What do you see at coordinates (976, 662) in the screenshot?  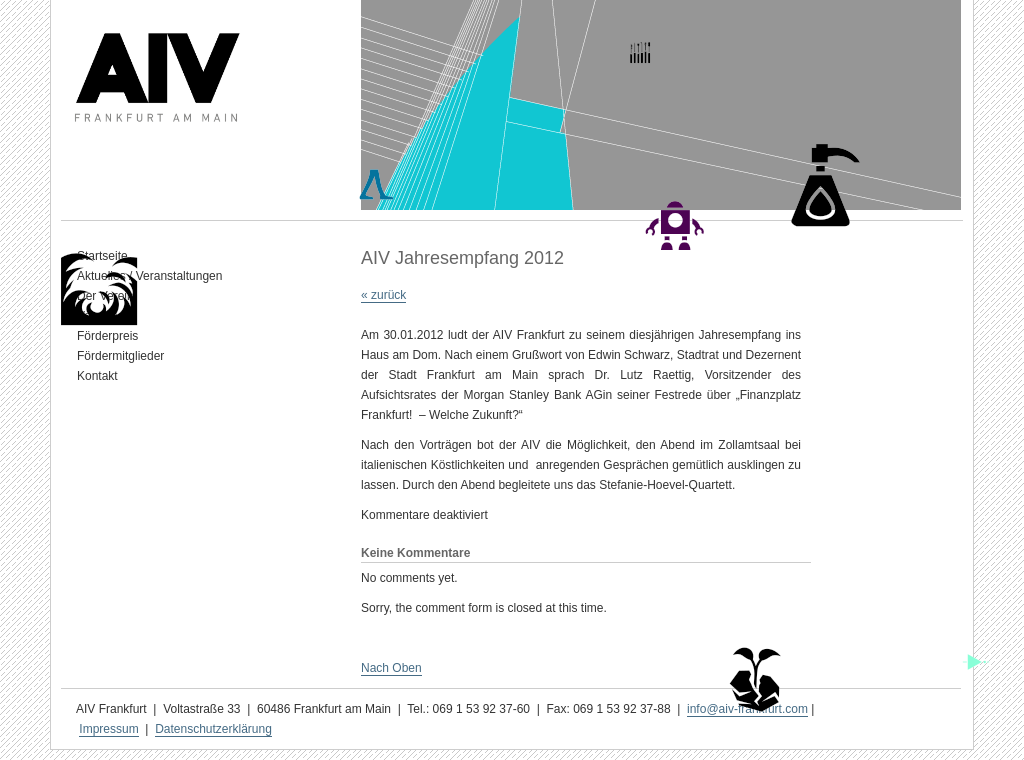 I see `represents a NOT logic gate in circuit design` at bounding box center [976, 662].